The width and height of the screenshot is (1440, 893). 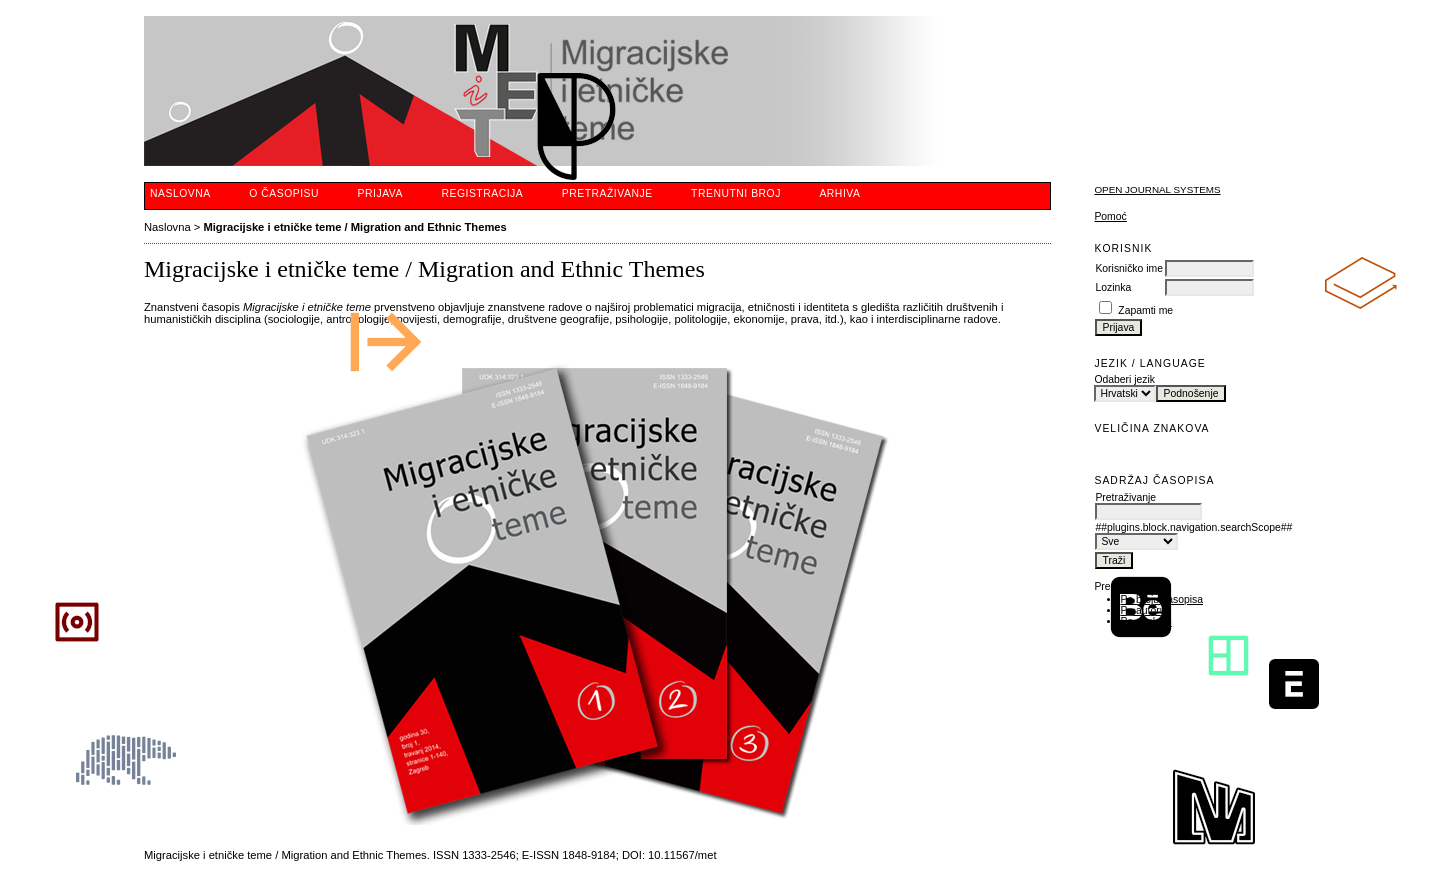 I want to click on expand panel to the right, so click(x=384, y=342).